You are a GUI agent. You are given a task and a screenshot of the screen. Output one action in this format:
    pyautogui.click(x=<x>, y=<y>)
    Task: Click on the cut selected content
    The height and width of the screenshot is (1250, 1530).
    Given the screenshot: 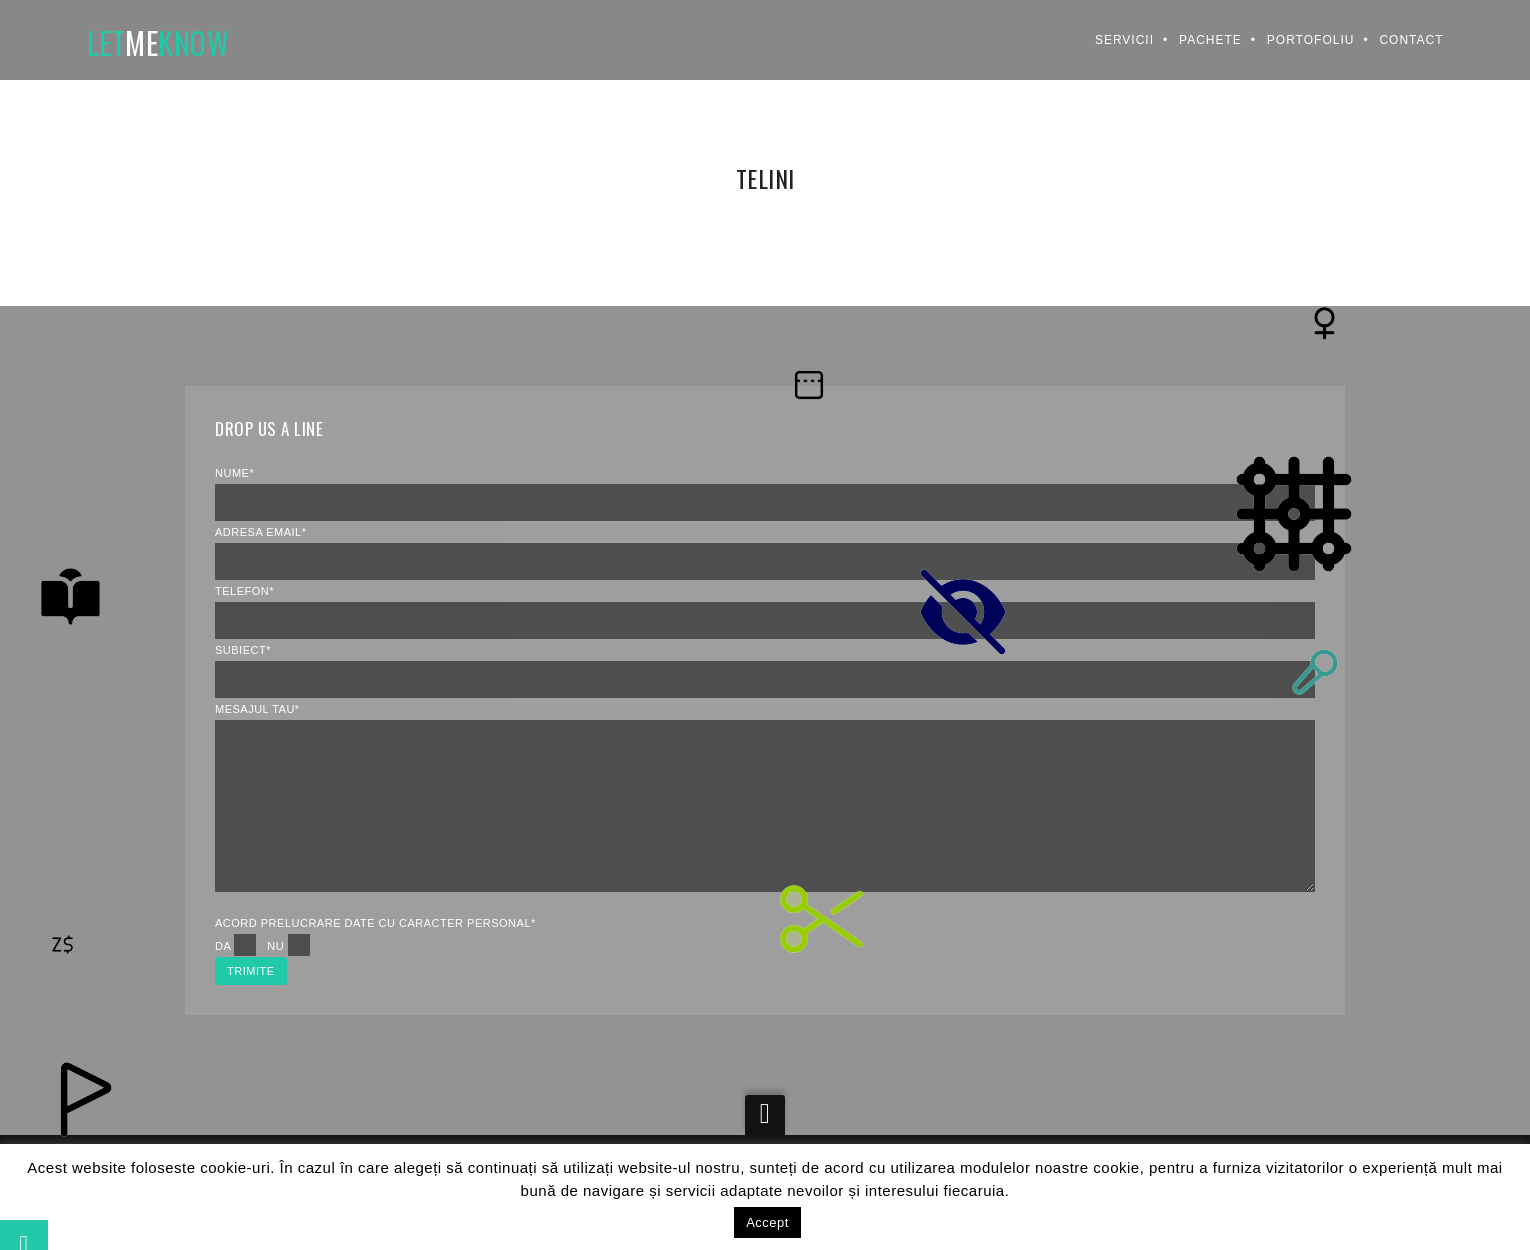 What is the action you would take?
    pyautogui.click(x=820, y=919)
    